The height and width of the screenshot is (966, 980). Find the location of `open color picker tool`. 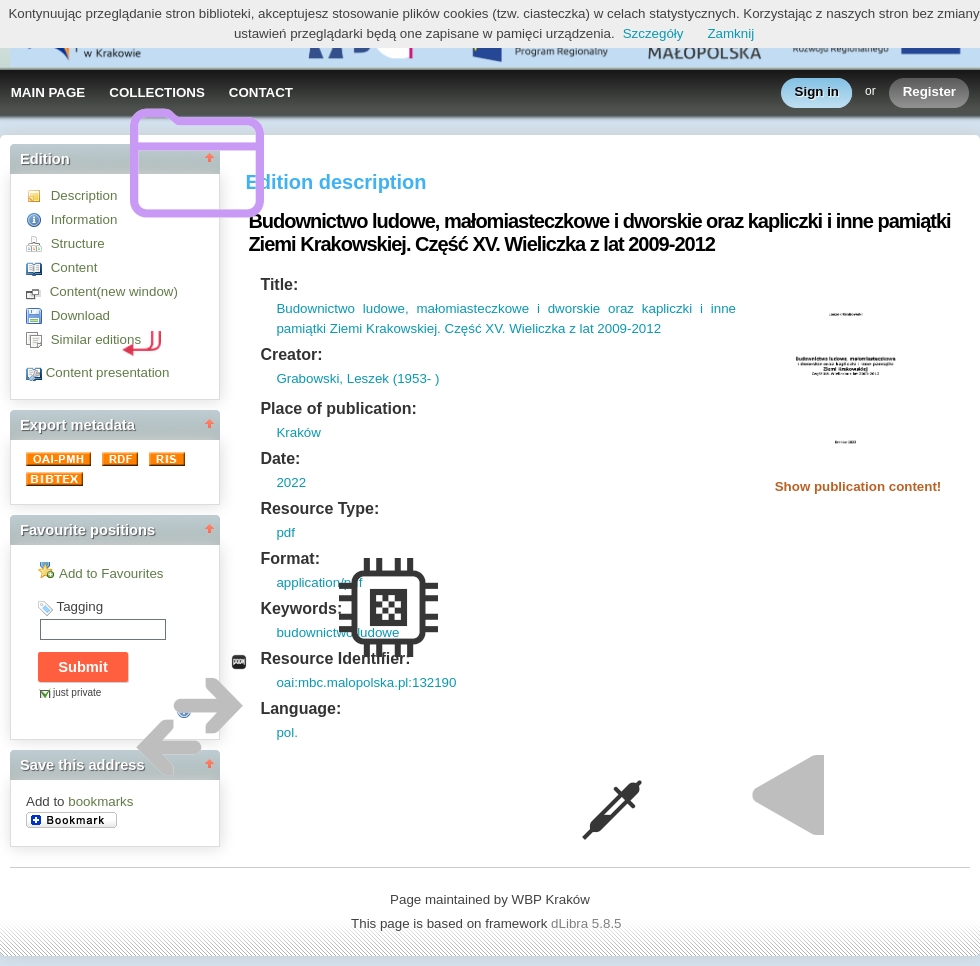

open color picker tool is located at coordinates (611, 810).